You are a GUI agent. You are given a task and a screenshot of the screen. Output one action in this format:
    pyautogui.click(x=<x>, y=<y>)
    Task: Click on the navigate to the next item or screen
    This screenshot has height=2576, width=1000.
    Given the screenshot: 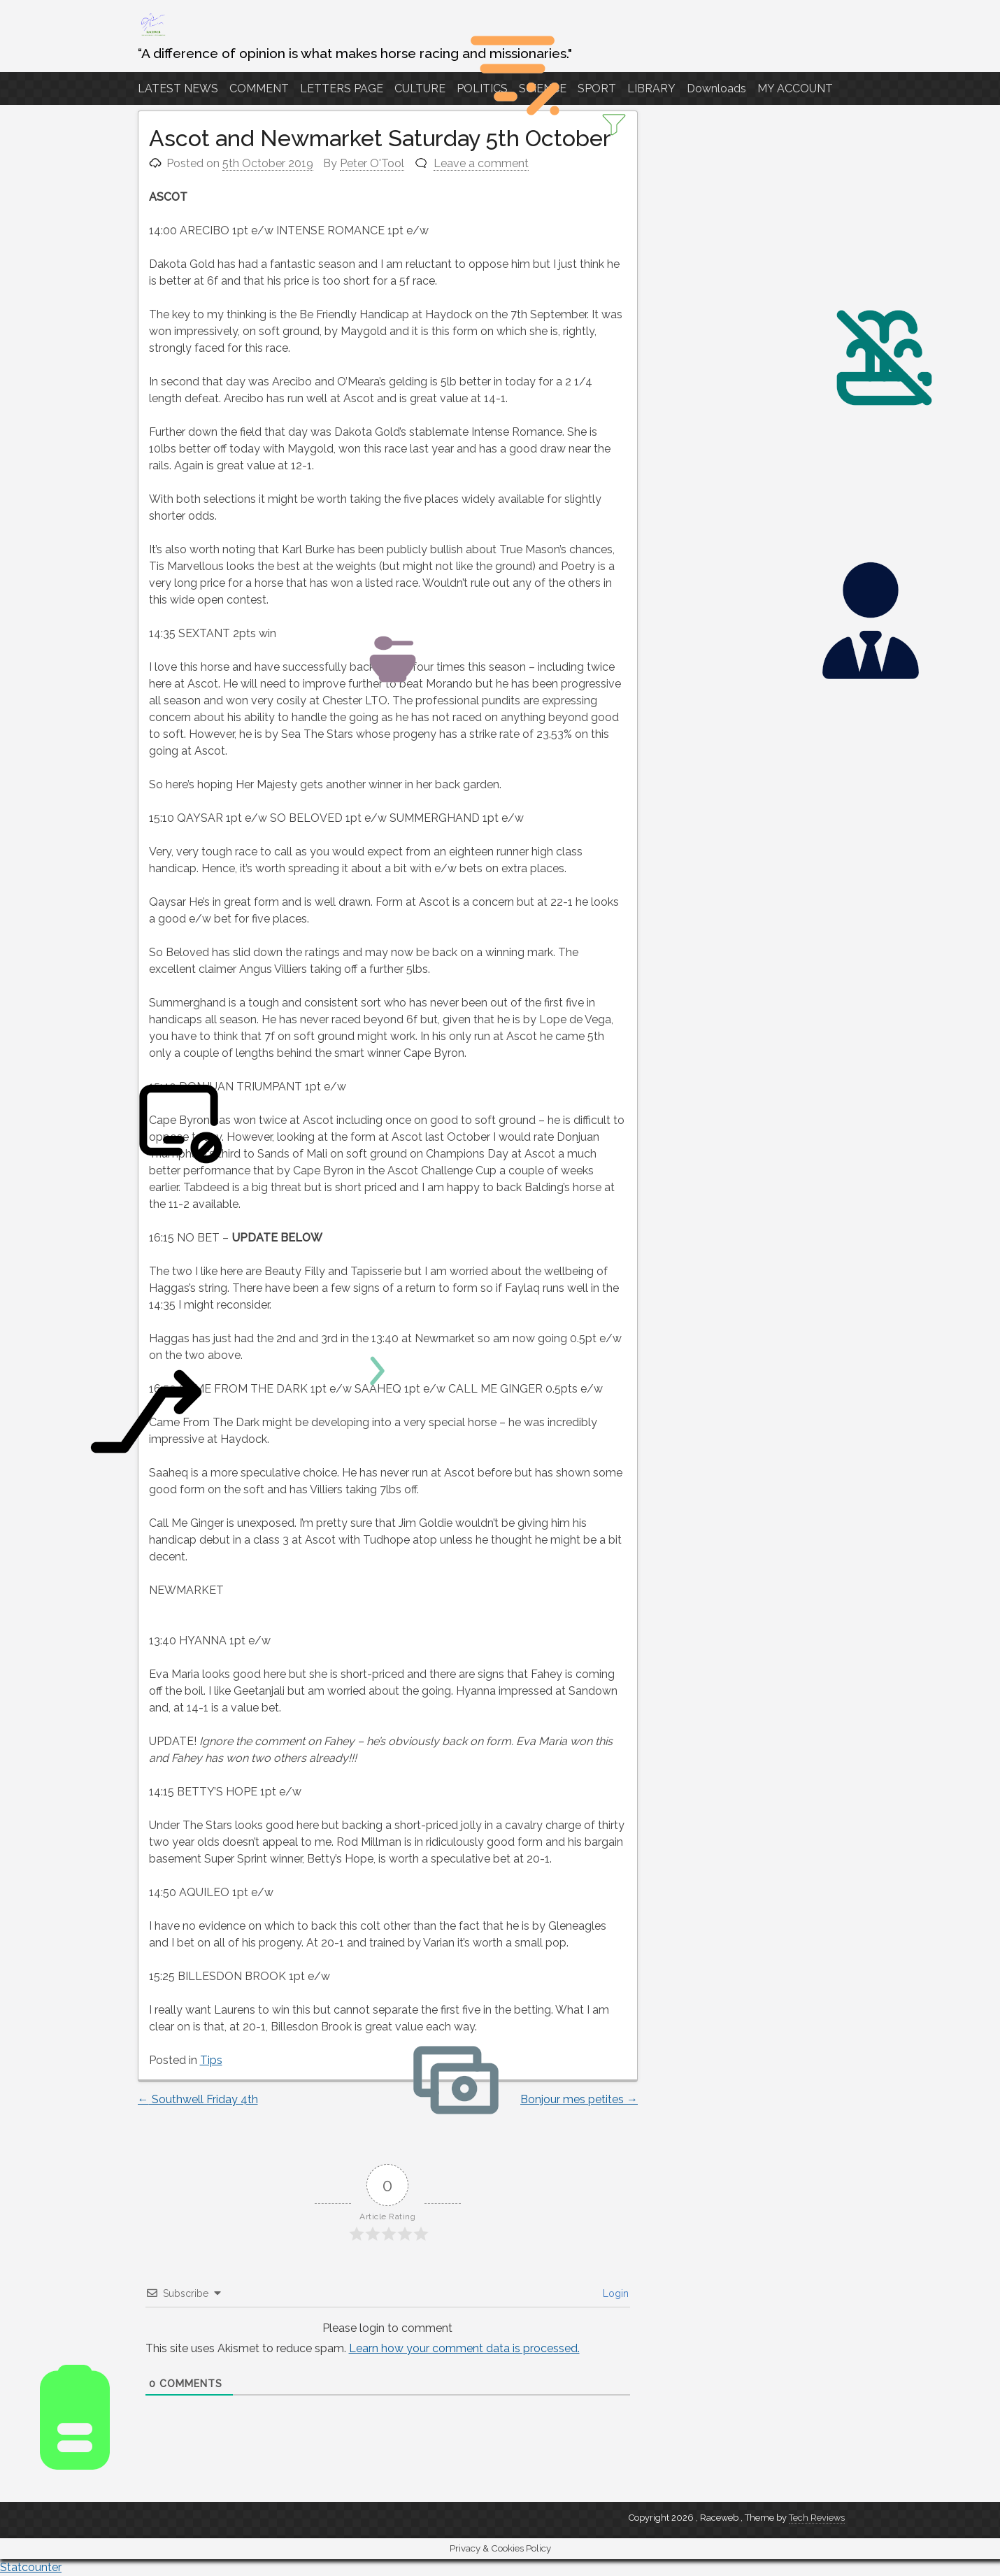 What is the action you would take?
    pyautogui.click(x=376, y=1371)
    